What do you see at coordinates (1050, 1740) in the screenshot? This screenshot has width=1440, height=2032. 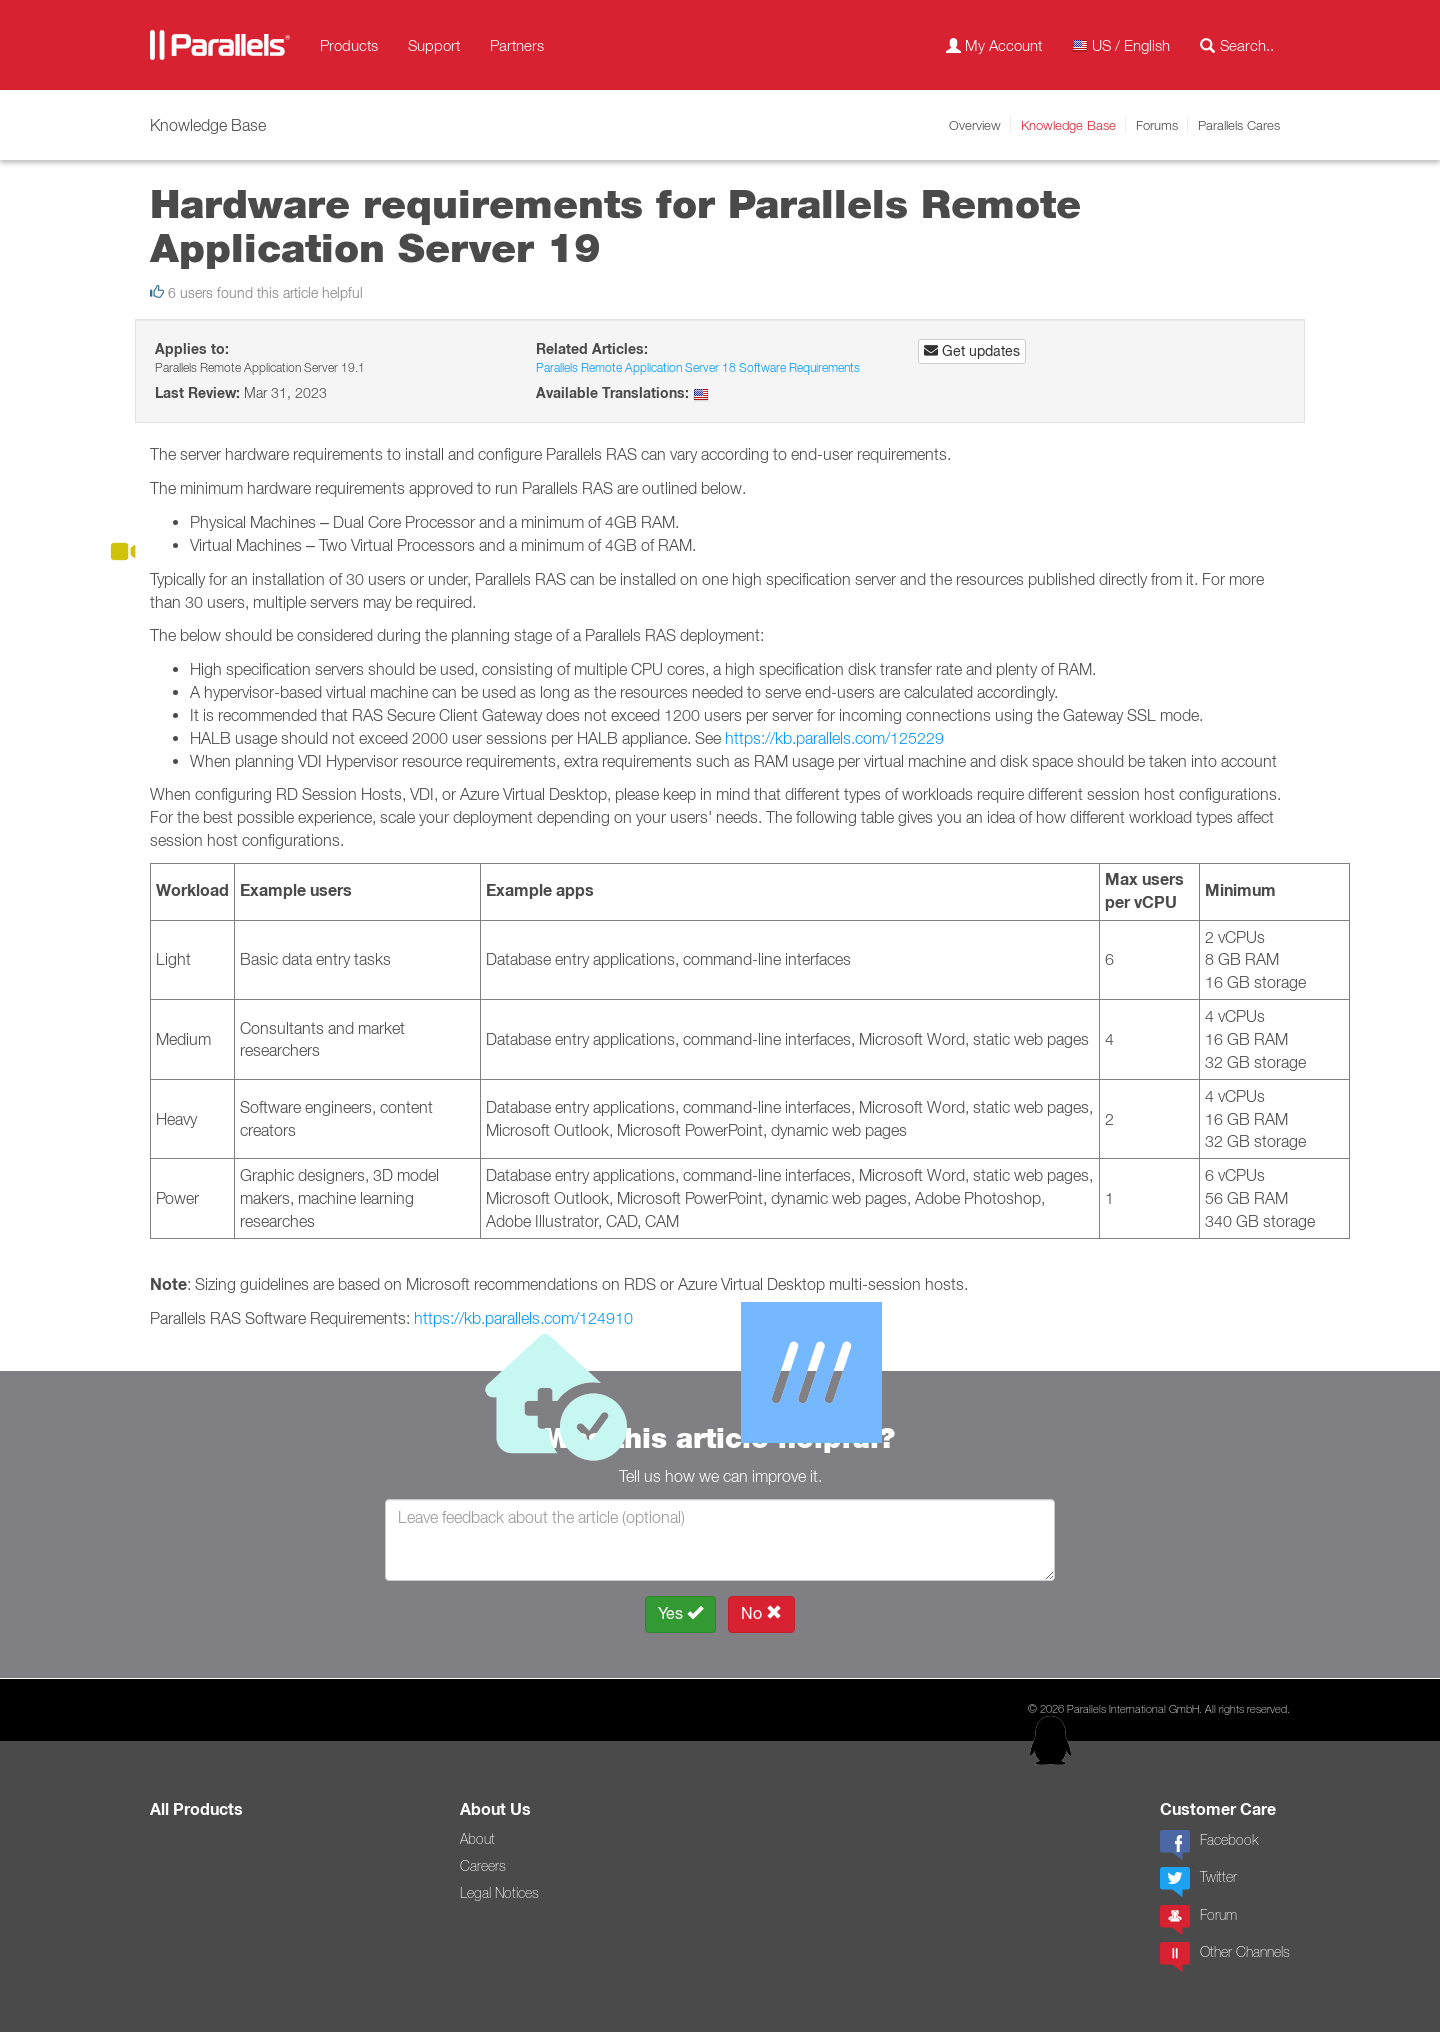 I see `open QQ messaging app` at bounding box center [1050, 1740].